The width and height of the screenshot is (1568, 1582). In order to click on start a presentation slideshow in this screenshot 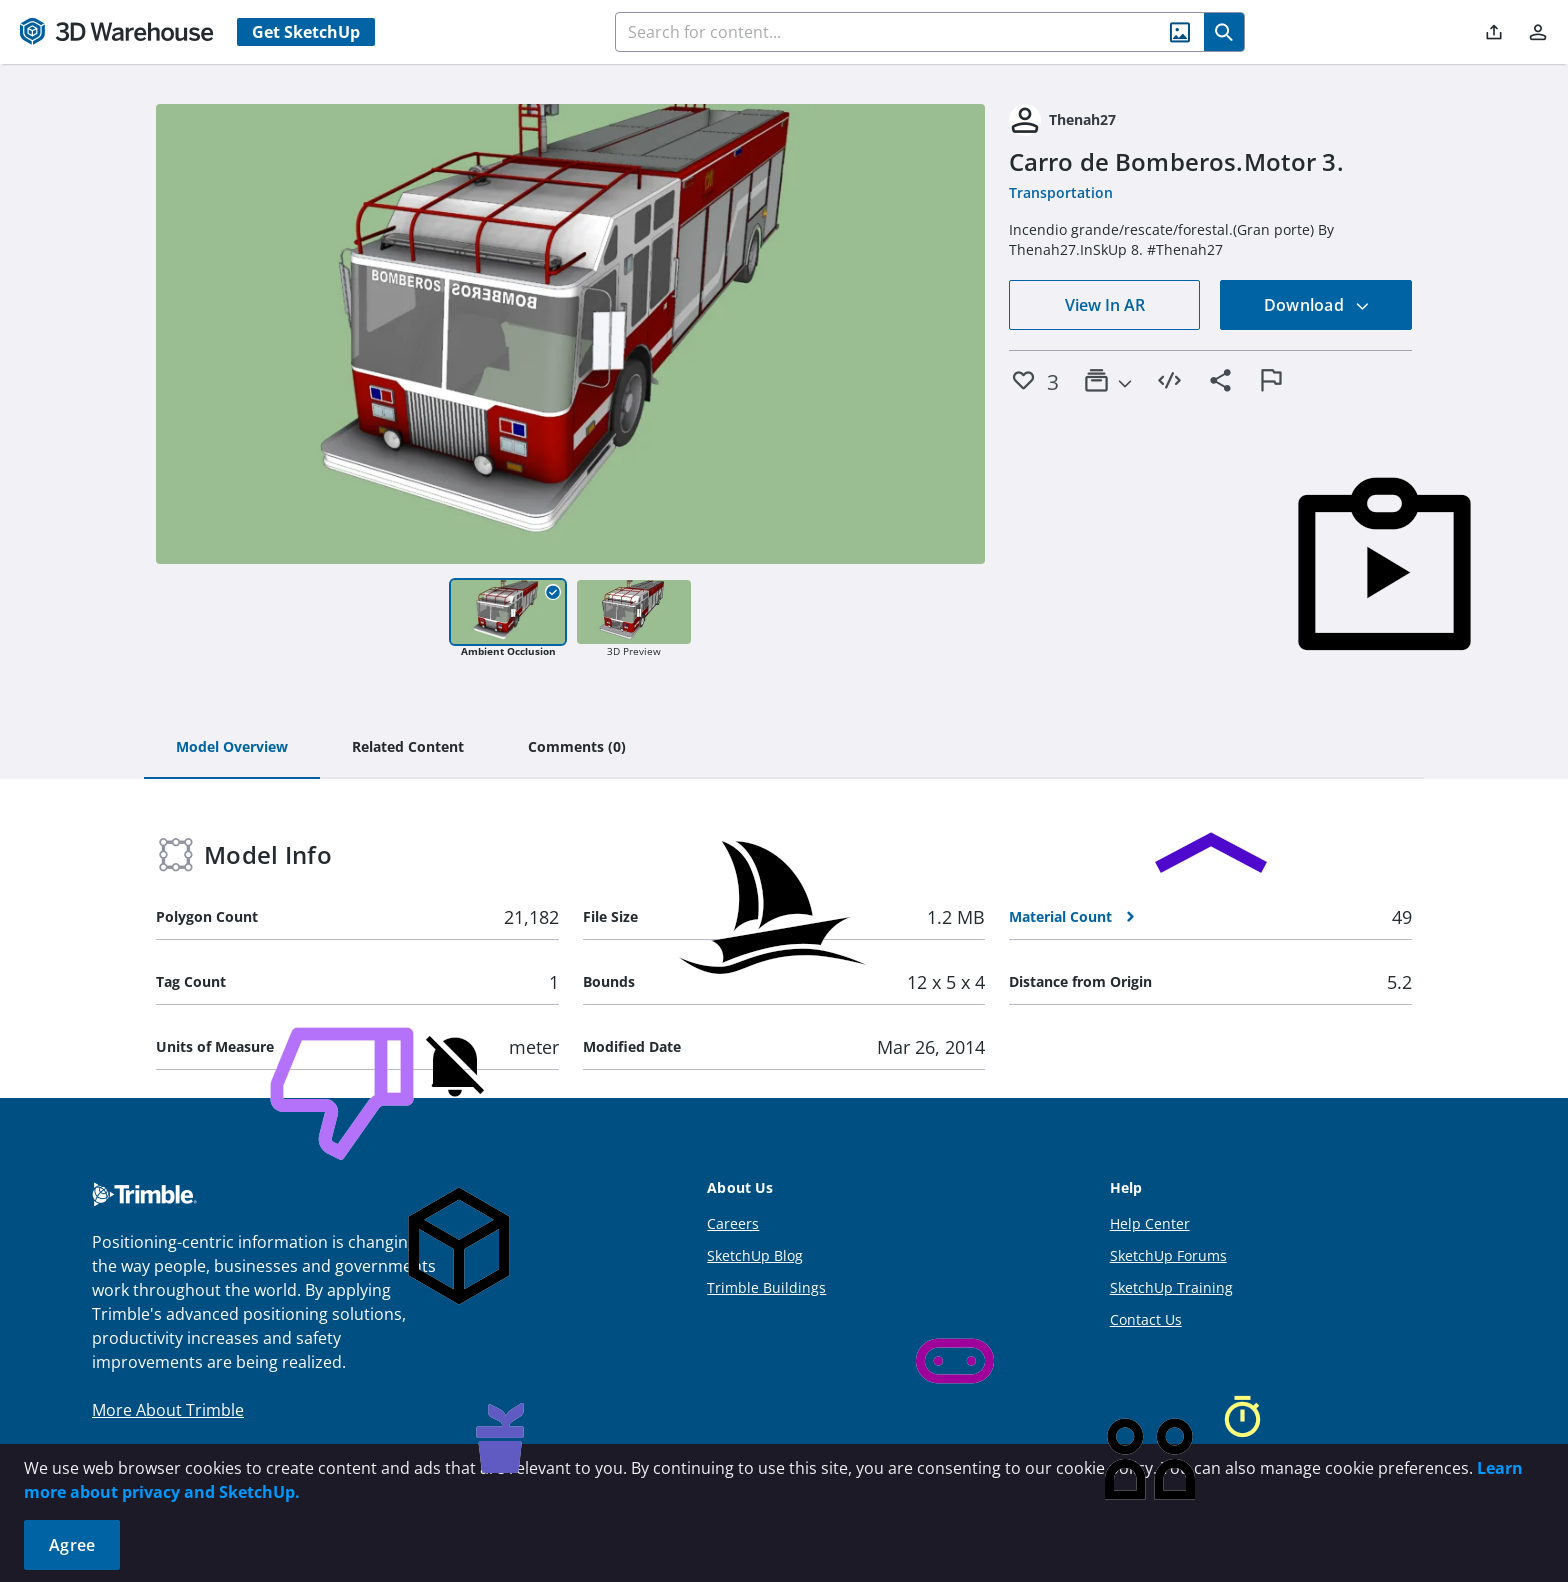, I will do `click(1384, 572)`.